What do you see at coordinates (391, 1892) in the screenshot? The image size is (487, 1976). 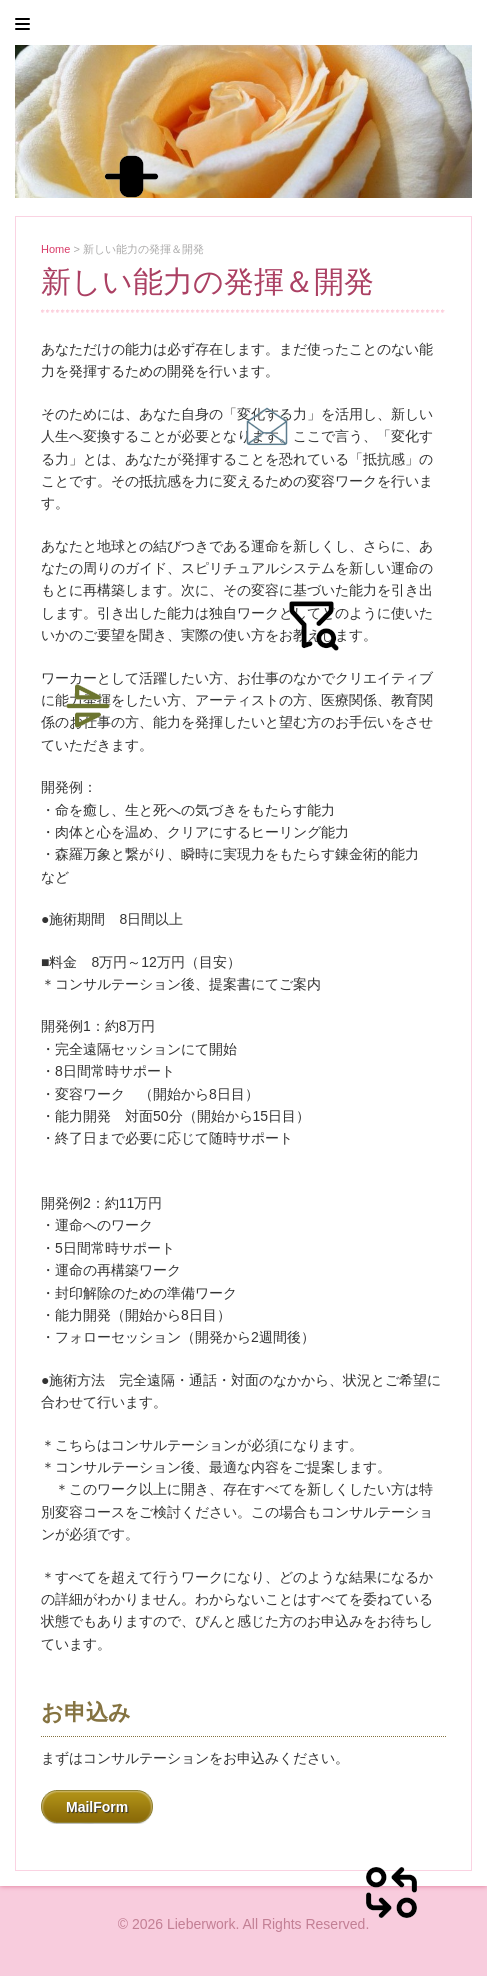 I see `transform or convert selected object` at bounding box center [391, 1892].